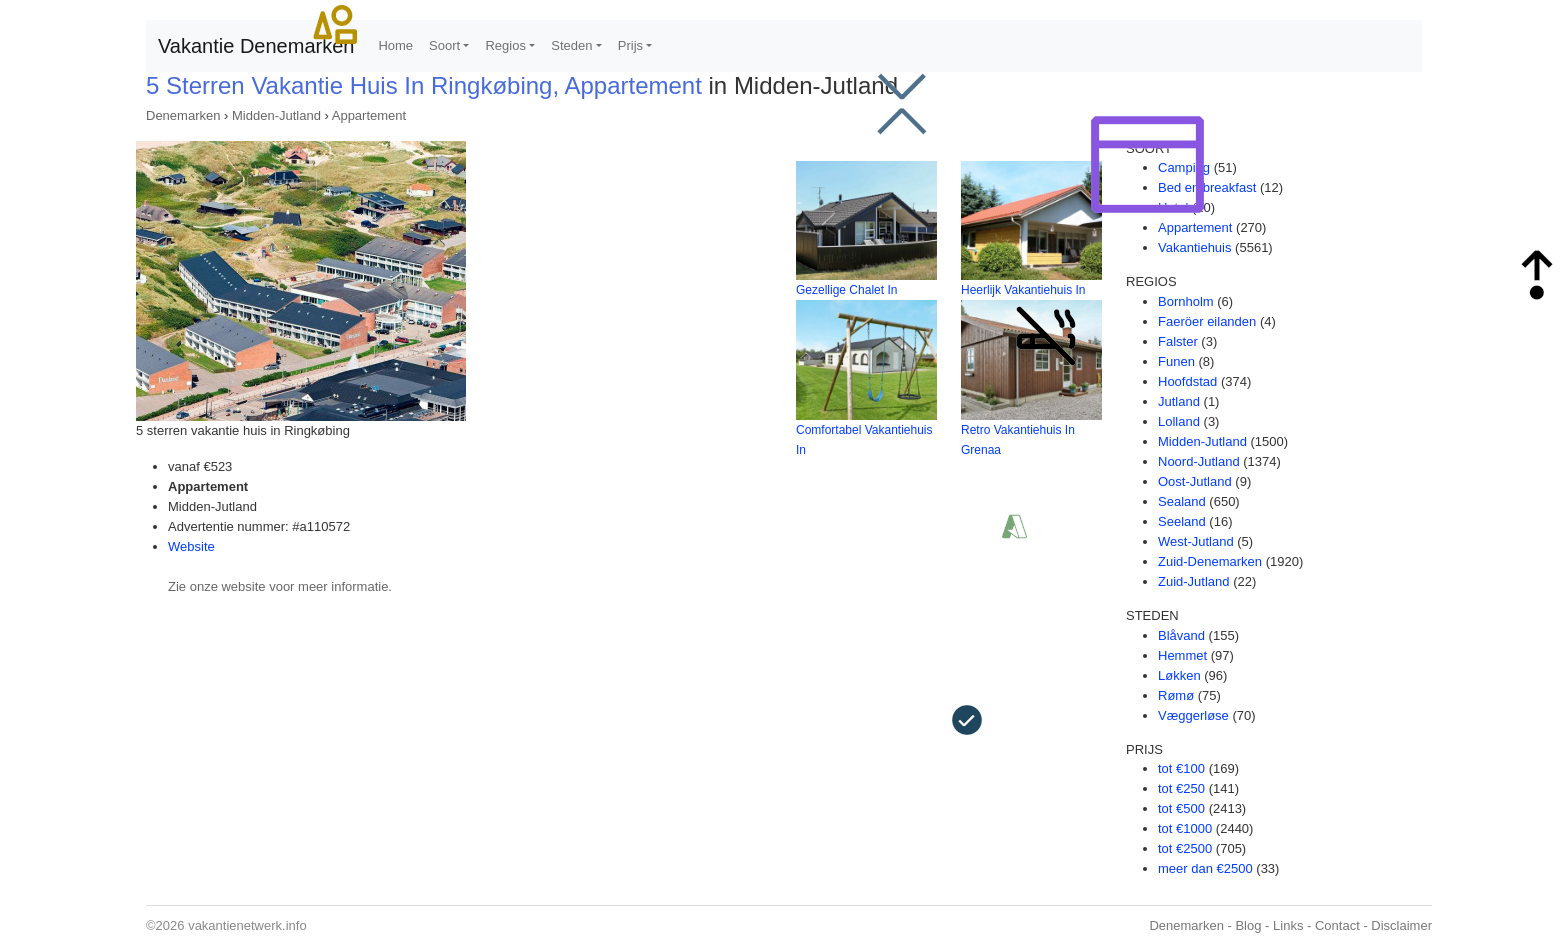  I want to click on step out of the current function during debugging, so click(1537, 275).